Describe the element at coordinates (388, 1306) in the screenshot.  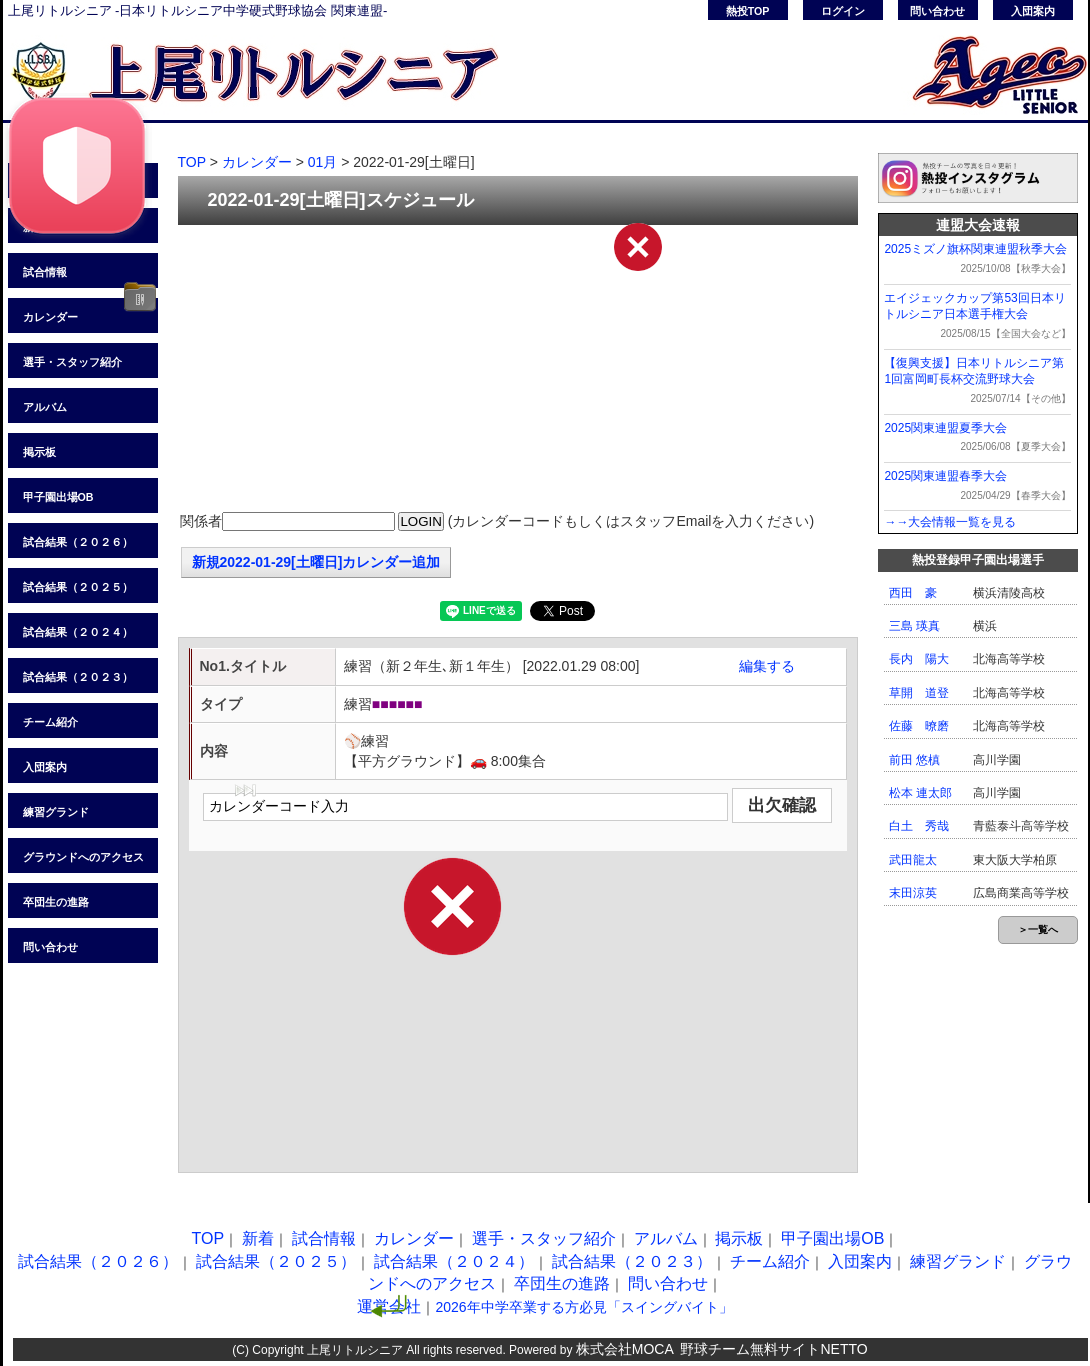
I see `reply to all recipients in an email thread` at that location.